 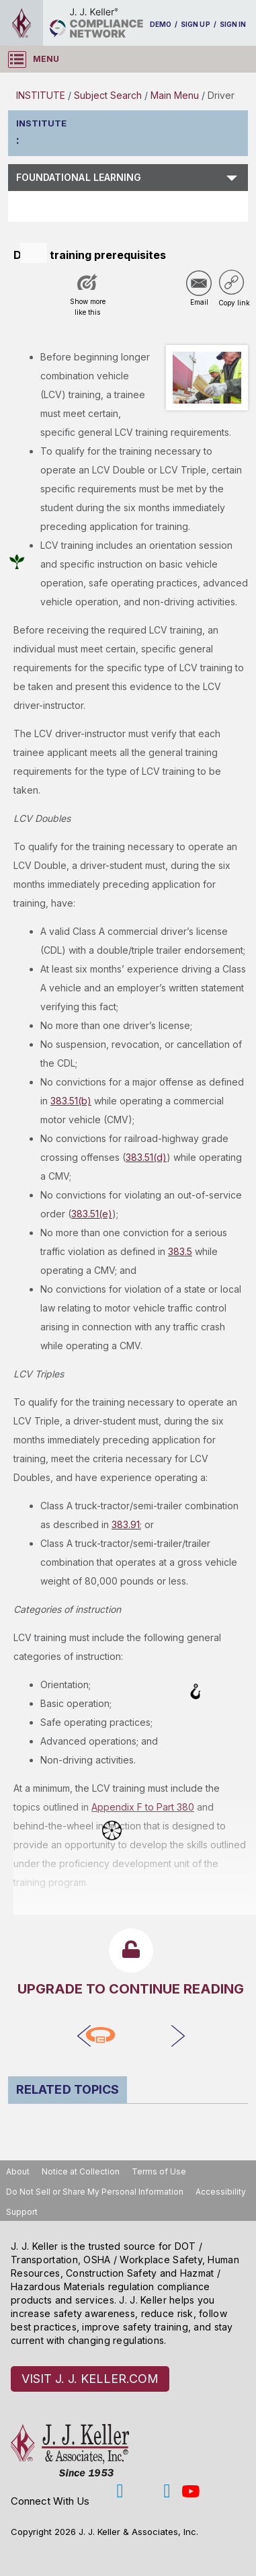 What do you see at coordinates (196, 1692) in the screenshot?
I see `fishing or hook-related game mechanic` at bounding box center [196, 1692].